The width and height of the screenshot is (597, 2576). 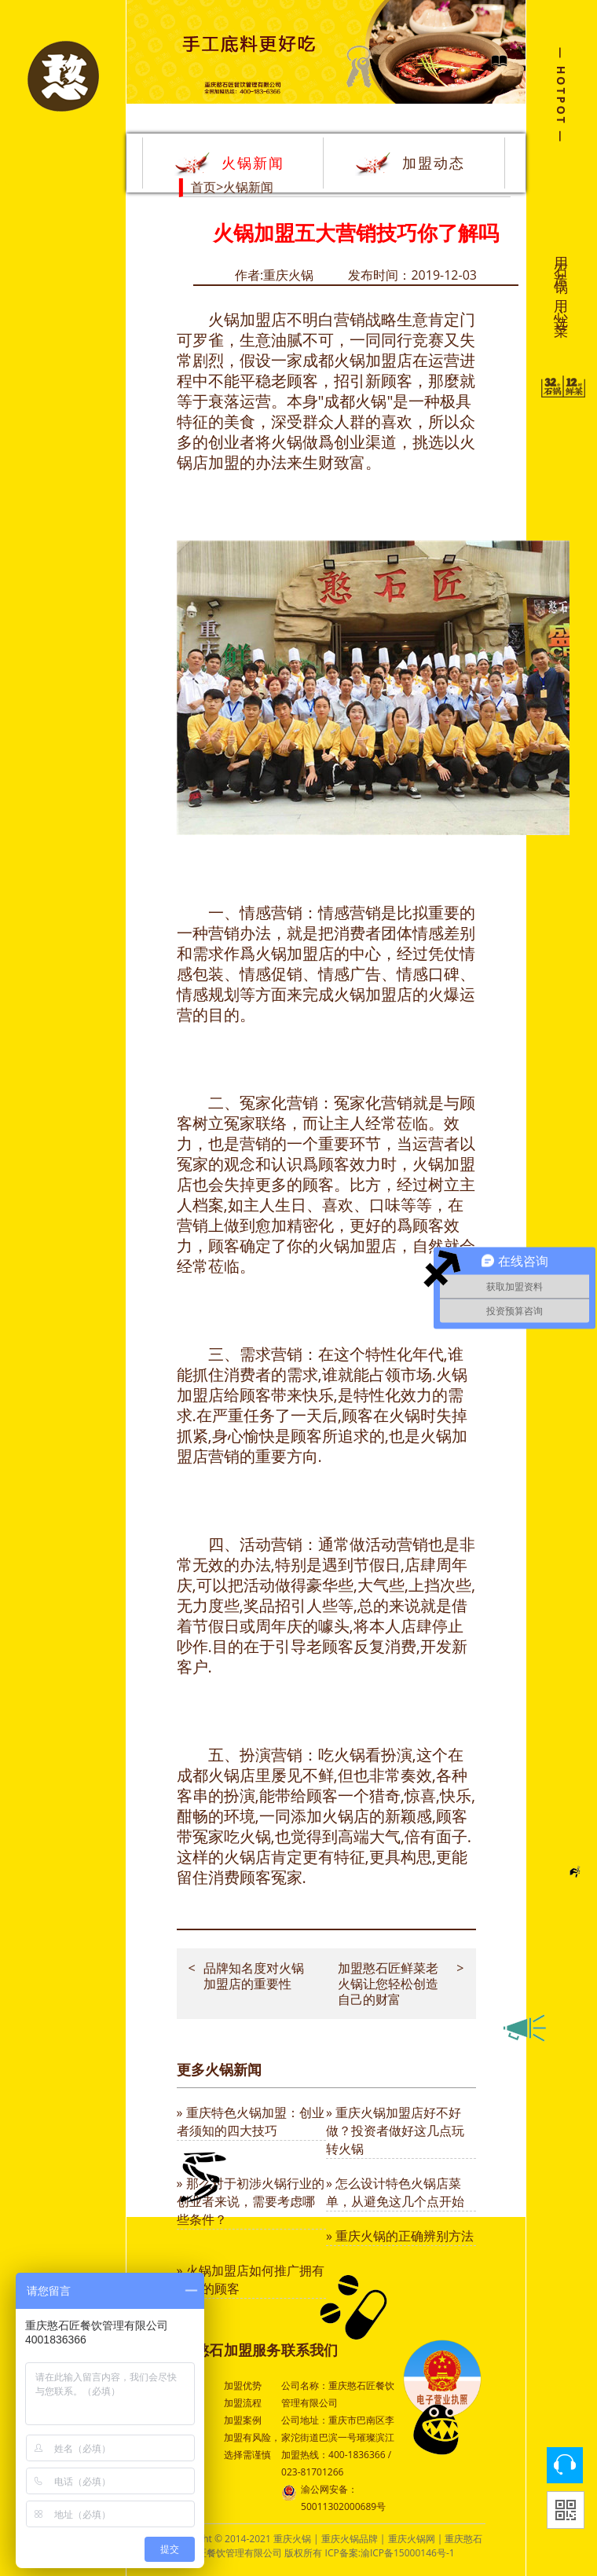 What do you see at coordinates (203, 2177) in the screenshot?
I see `select zat'nik'tel weapon in game inventory` at bounding box center [203, 2177].